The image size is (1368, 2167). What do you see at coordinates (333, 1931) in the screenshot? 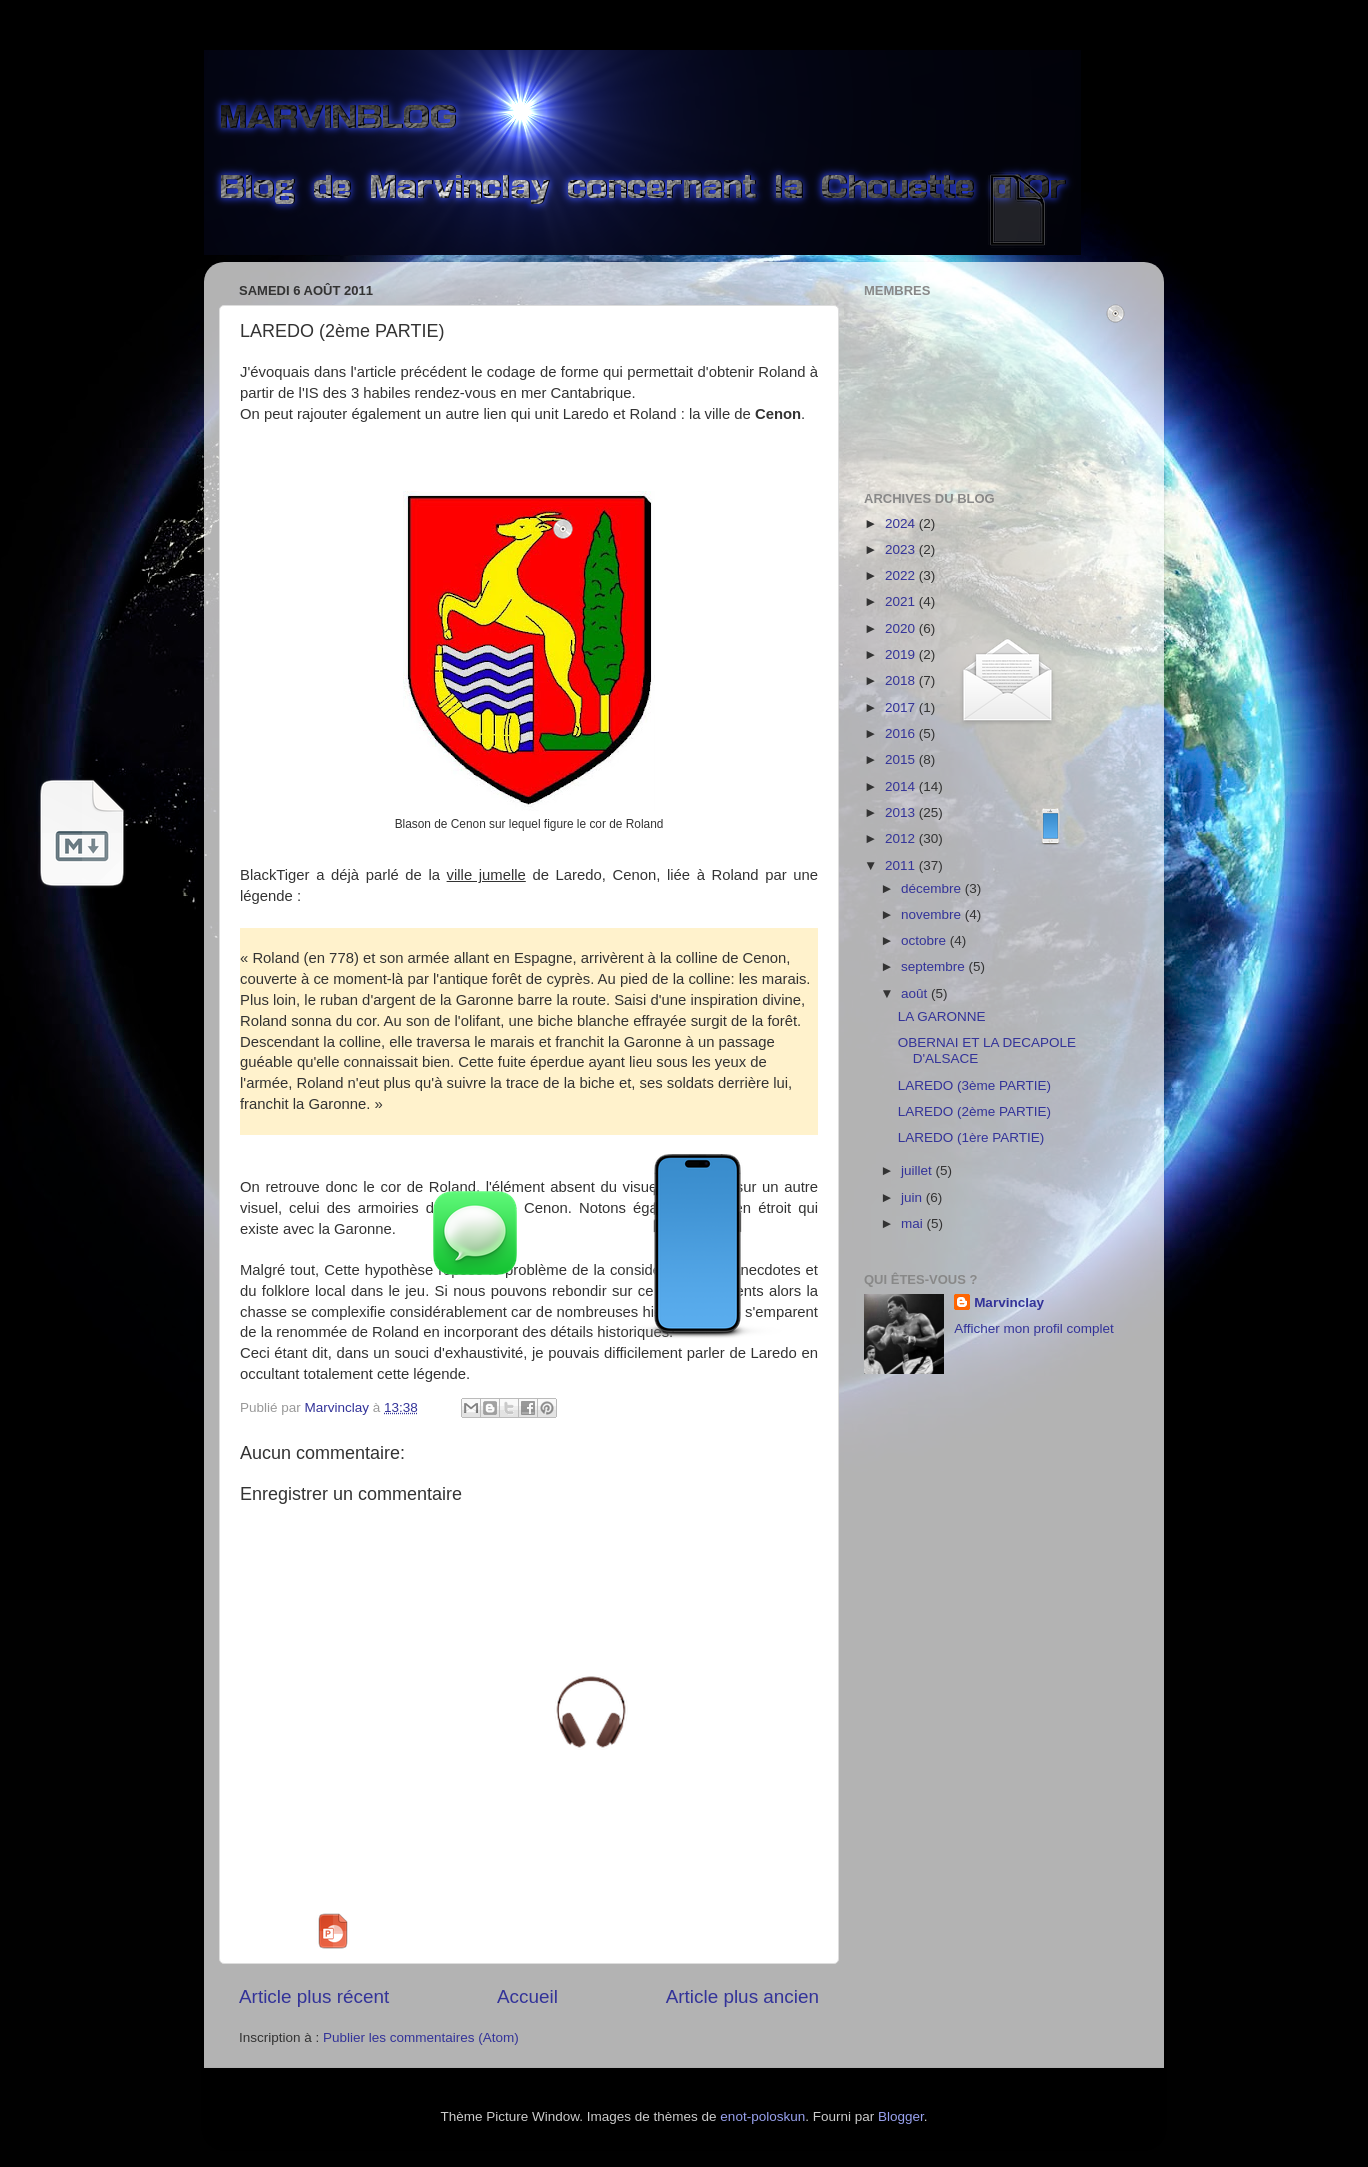
I see `open a PowerPoint presentation file` at bounding box center [333, 1931].